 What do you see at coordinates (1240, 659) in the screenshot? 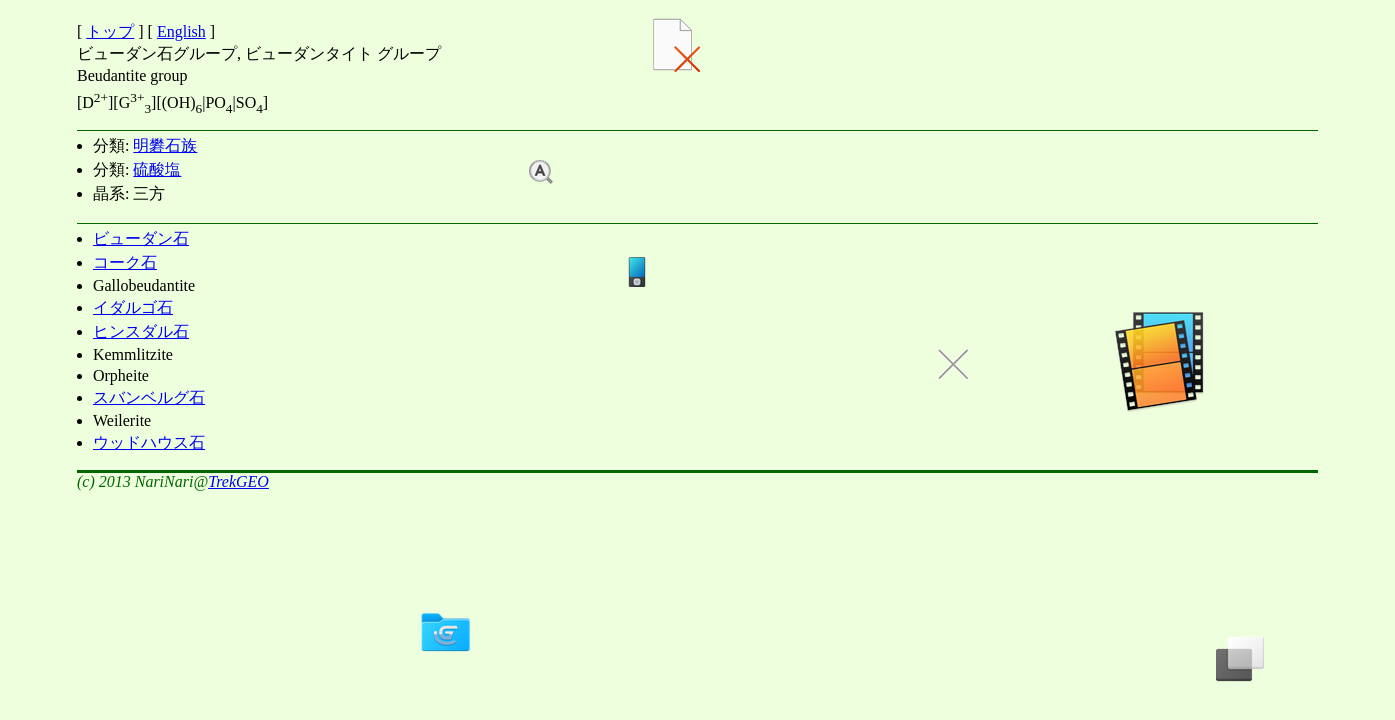
I see `open task view to see all open windows` at bounding box center [1240, 659].